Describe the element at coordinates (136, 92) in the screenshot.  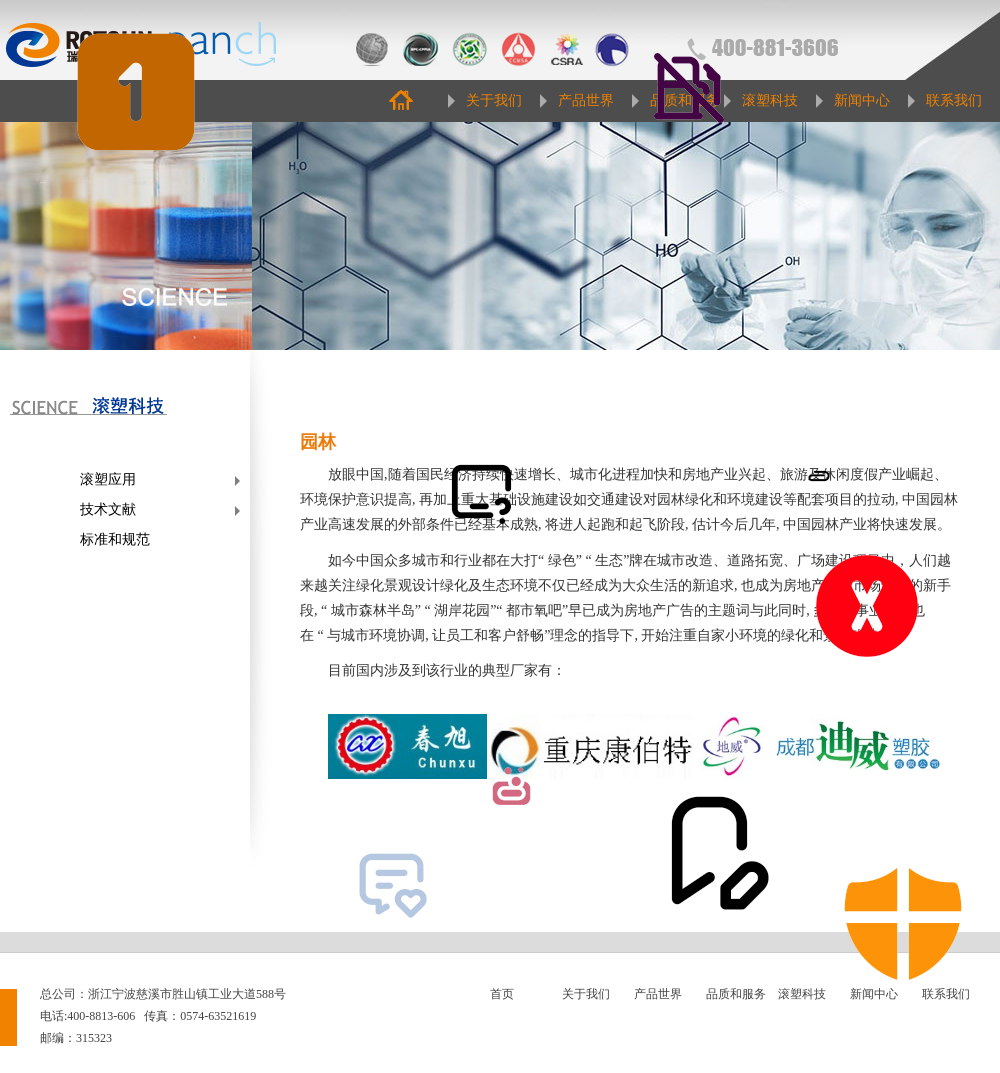
I see `indicates step one in a numbered sequence` at that location.